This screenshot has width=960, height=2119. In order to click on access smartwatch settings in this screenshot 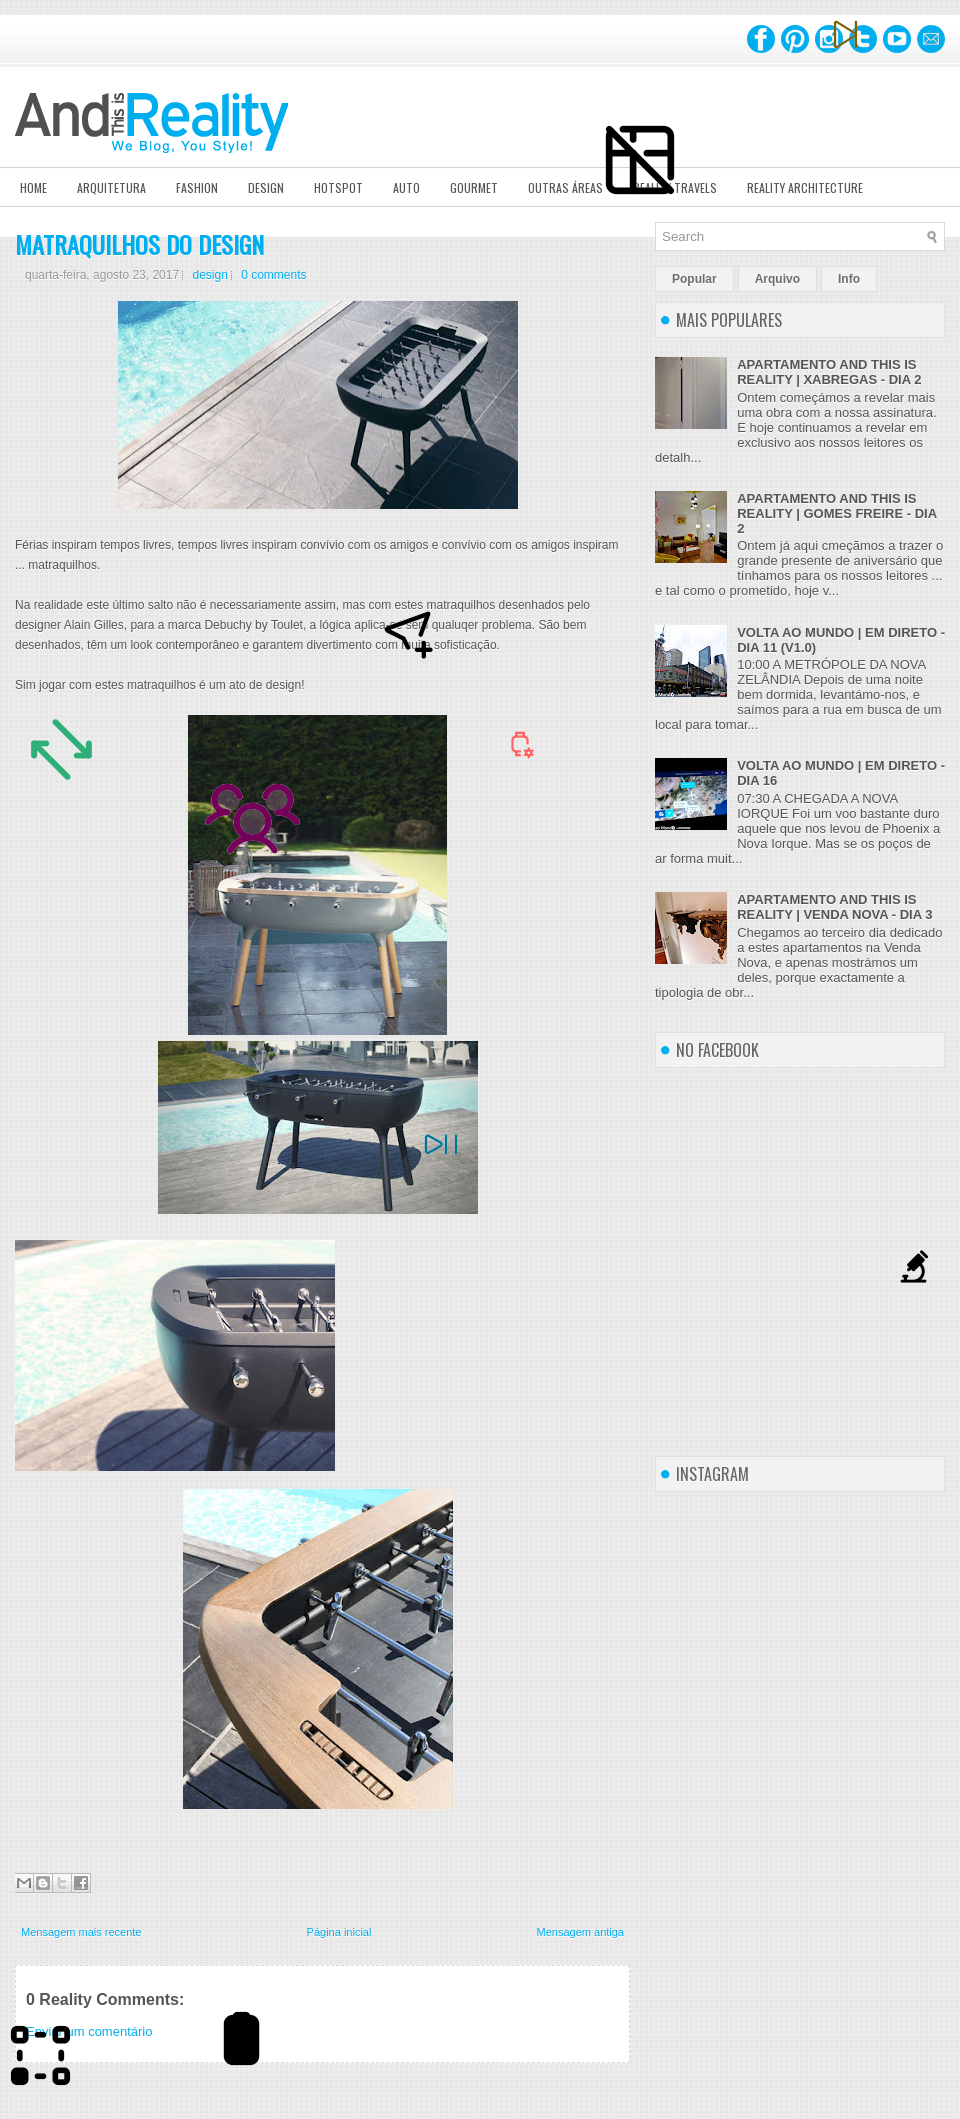, I will do `click(520, 744)`.